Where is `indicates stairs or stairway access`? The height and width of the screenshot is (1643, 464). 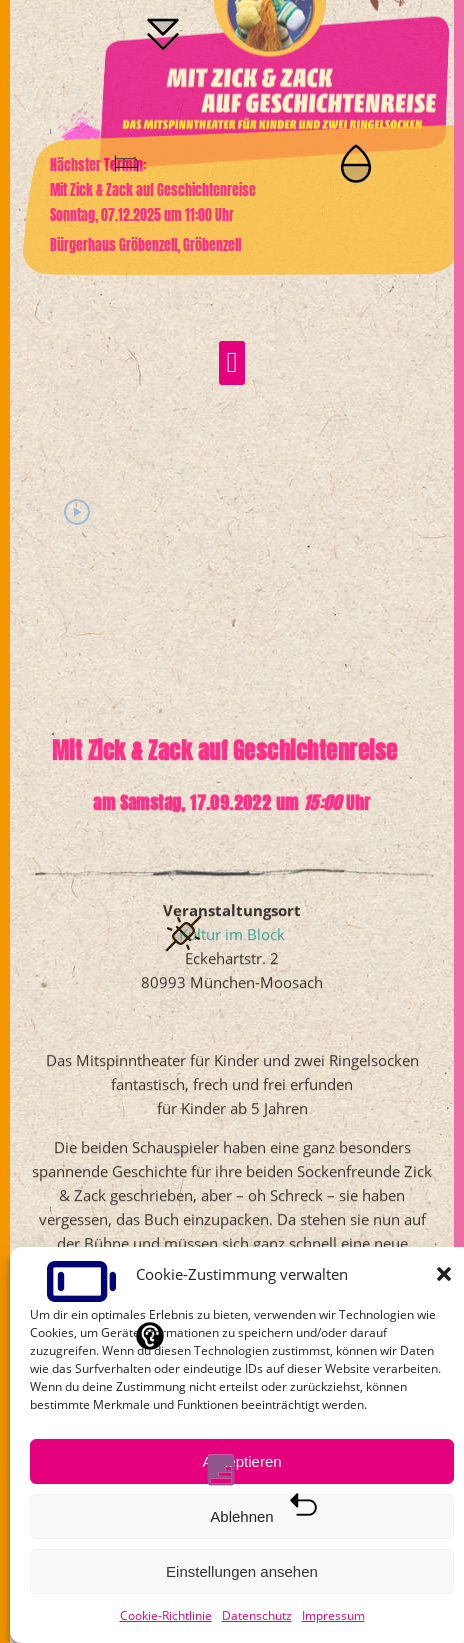
indicates stairs or stairway access is located at coordinates (221, 1470).